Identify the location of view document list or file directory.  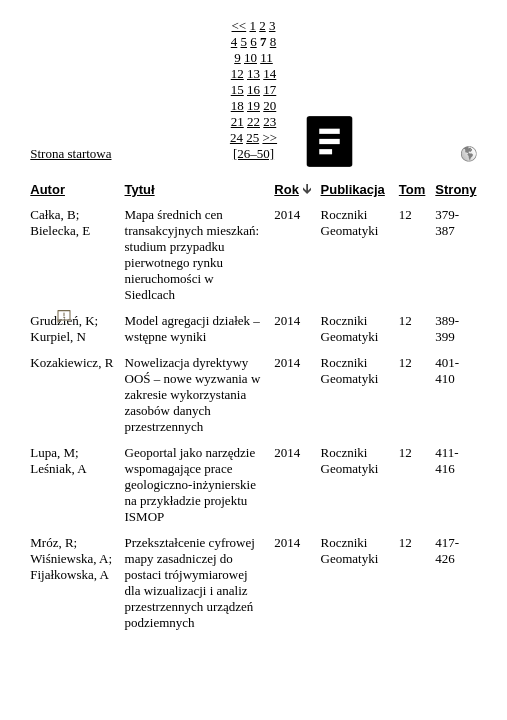
(329, 141).